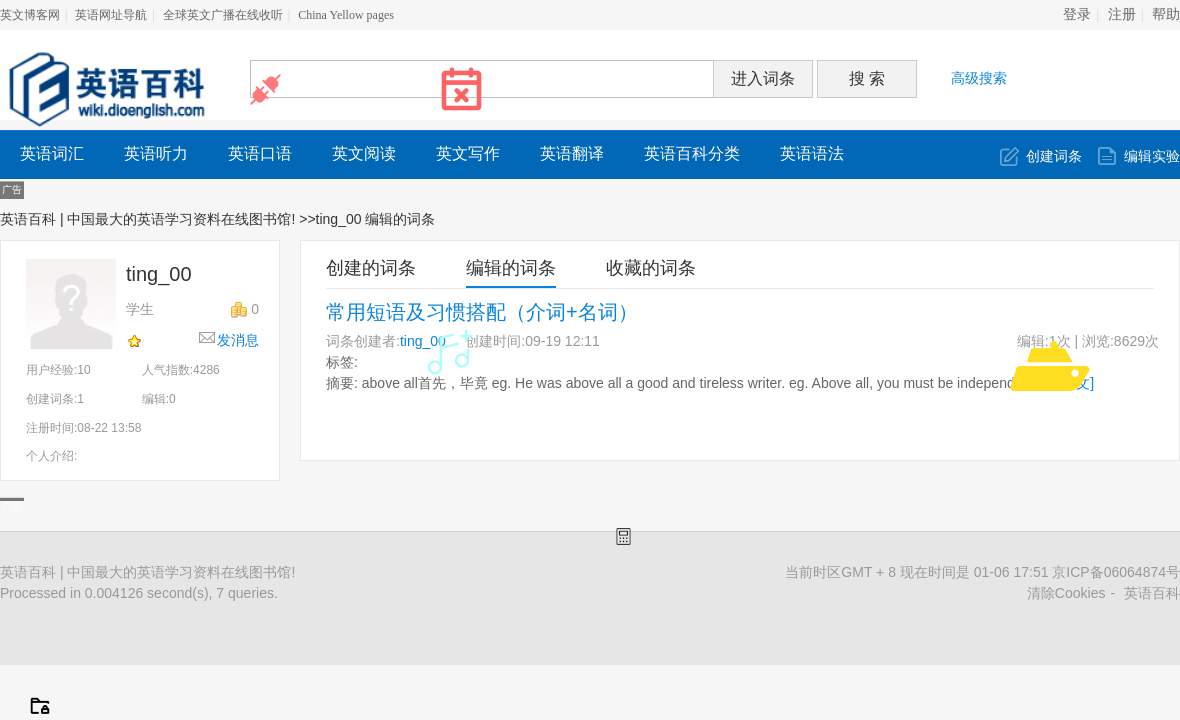  What do you see at coordinates (623, 536) in the screenshot?
I see `open calculator app` at bounding box center [623, 536].